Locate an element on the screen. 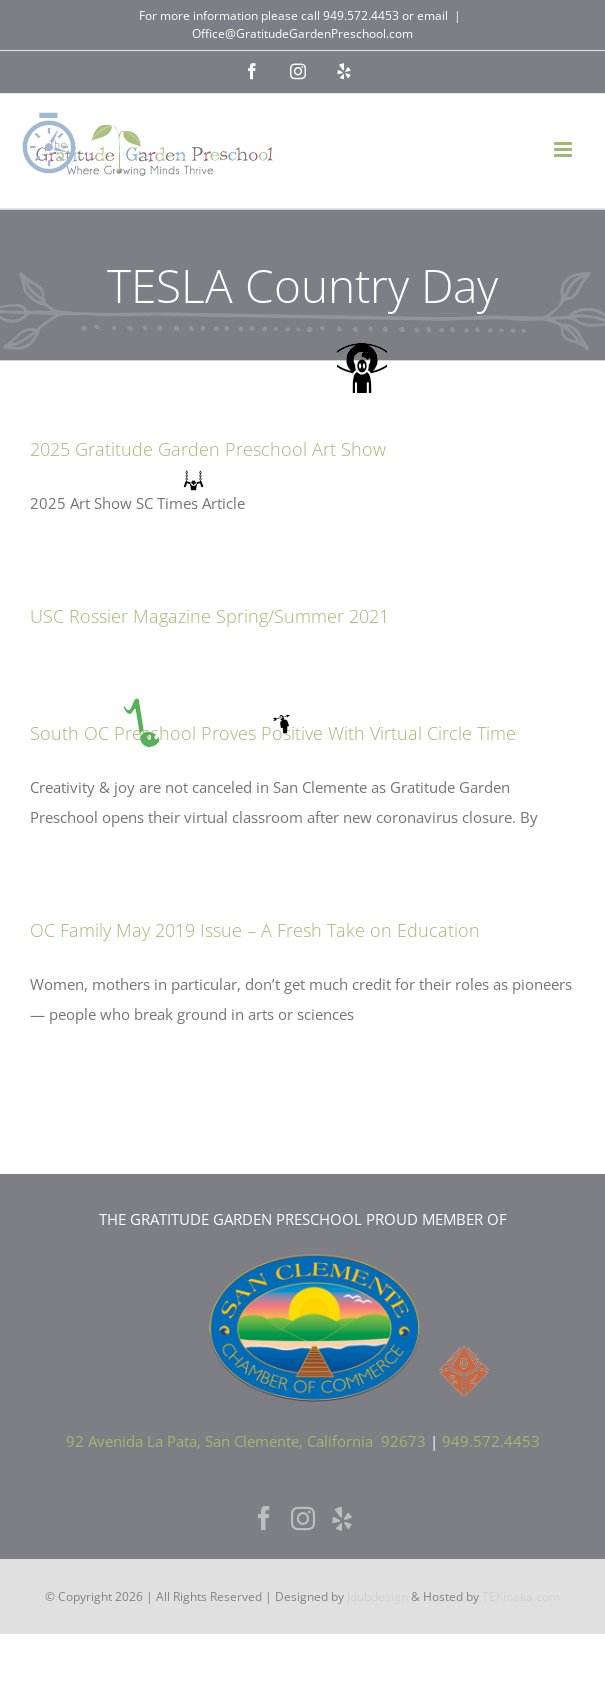 The width and height of the screenshot is (605, 1684). indicates a critical hit or headshot in gameplay is located at coordinates (282, 724).